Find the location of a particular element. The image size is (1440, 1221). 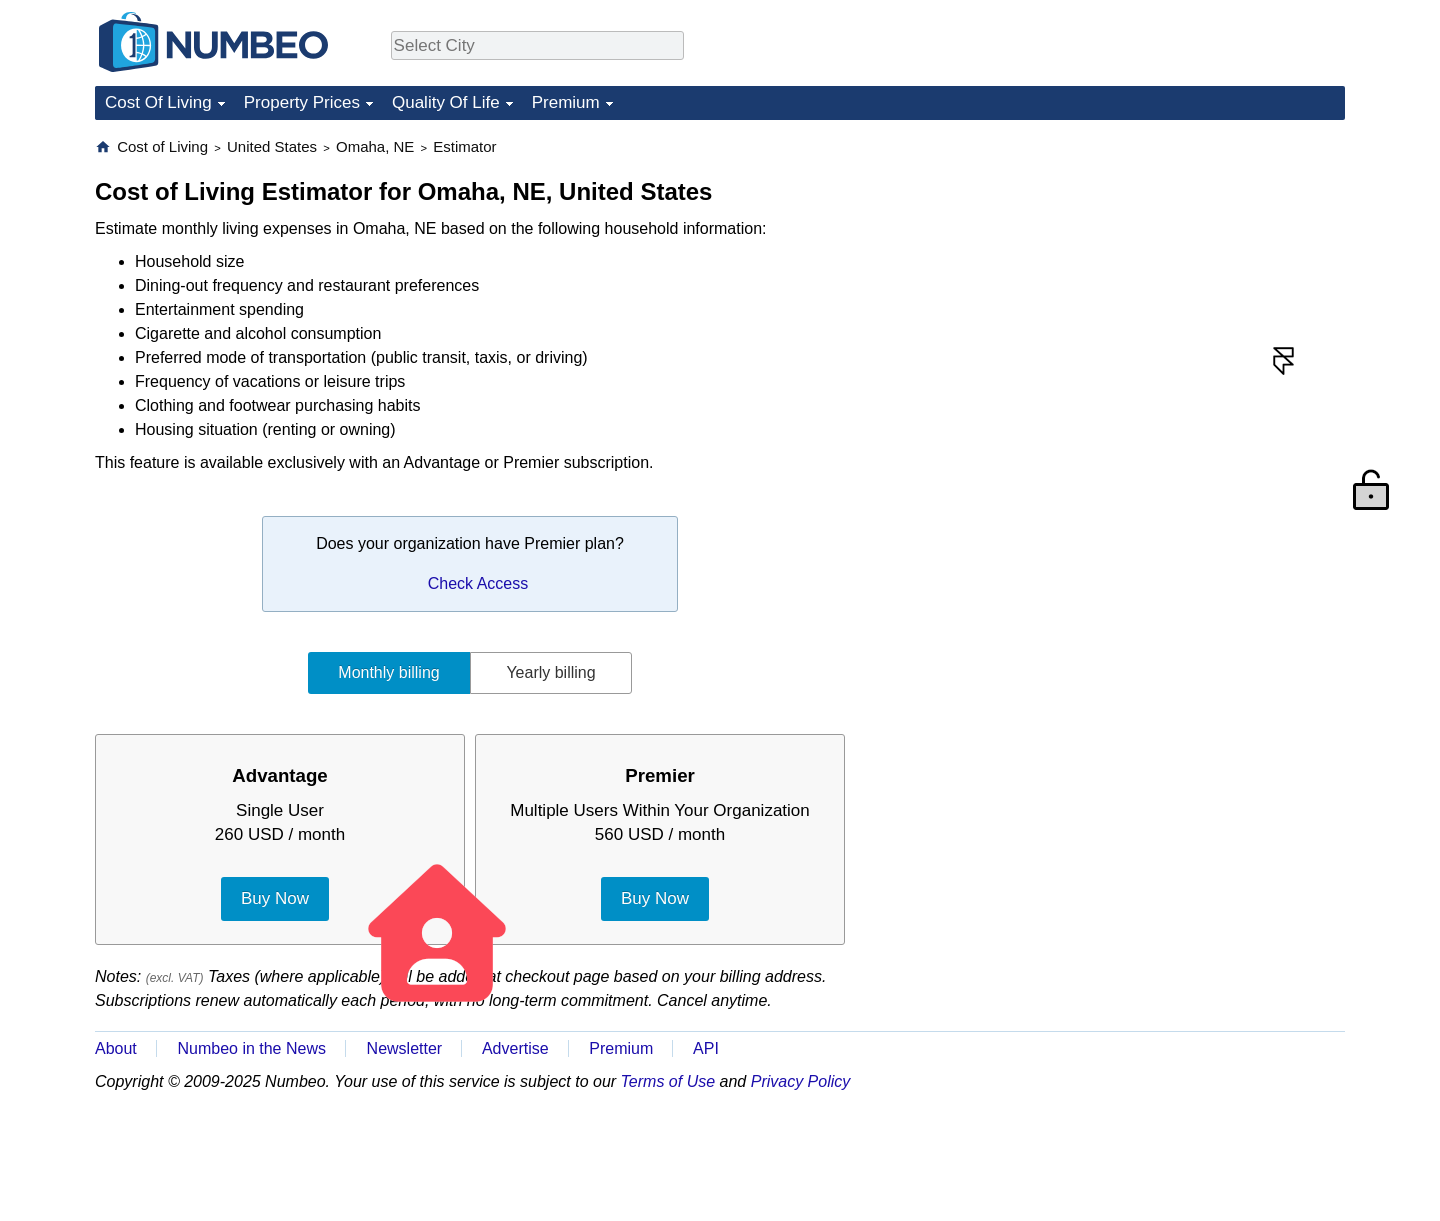

unlock a protected item or feature is located at coordinates (1371, 492).